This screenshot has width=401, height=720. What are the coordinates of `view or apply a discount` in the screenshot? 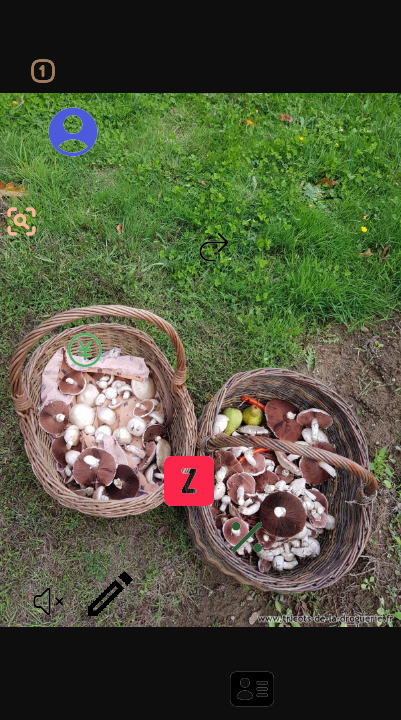 It's located at (247, 537).